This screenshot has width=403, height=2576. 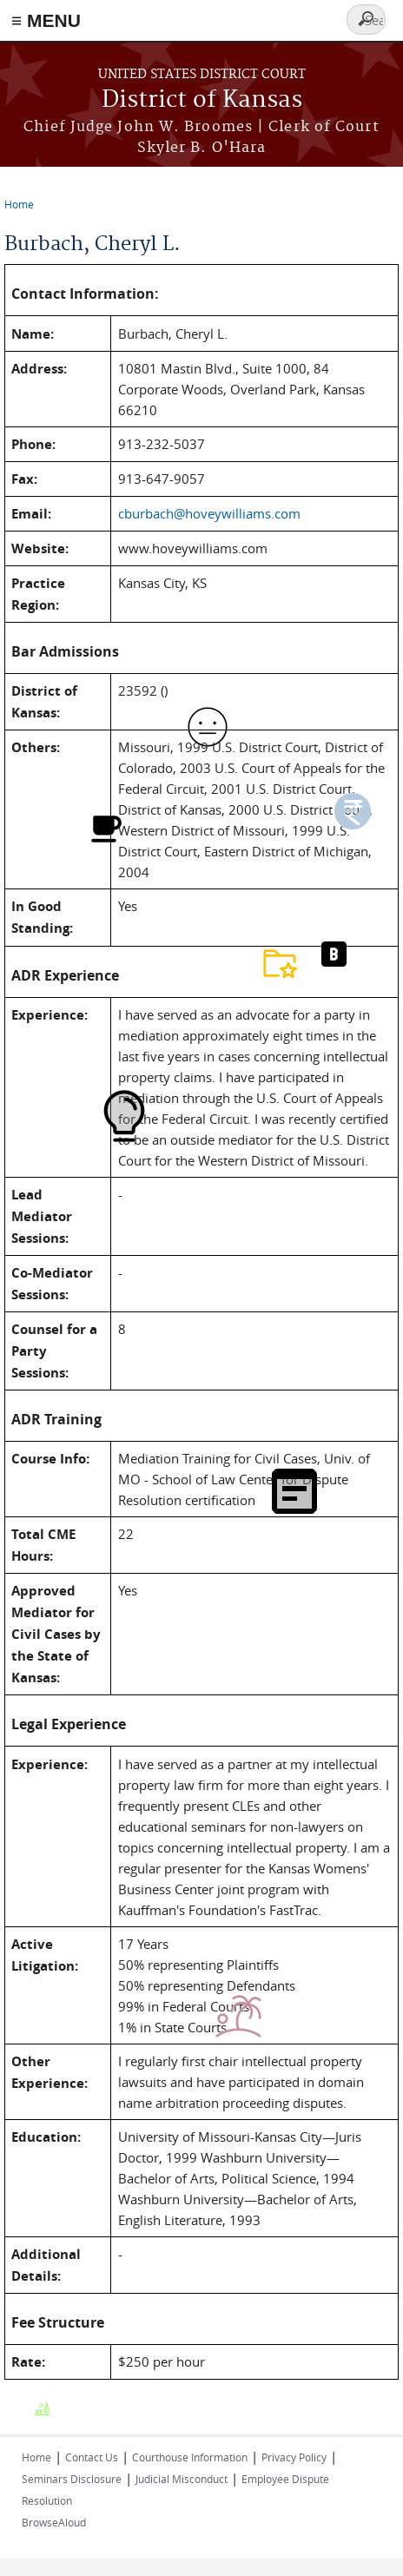 What do you see at coordinates (280, 963) in the screenshot?
I see `access your starred or favorite folder` at bounding box center [280, 963].